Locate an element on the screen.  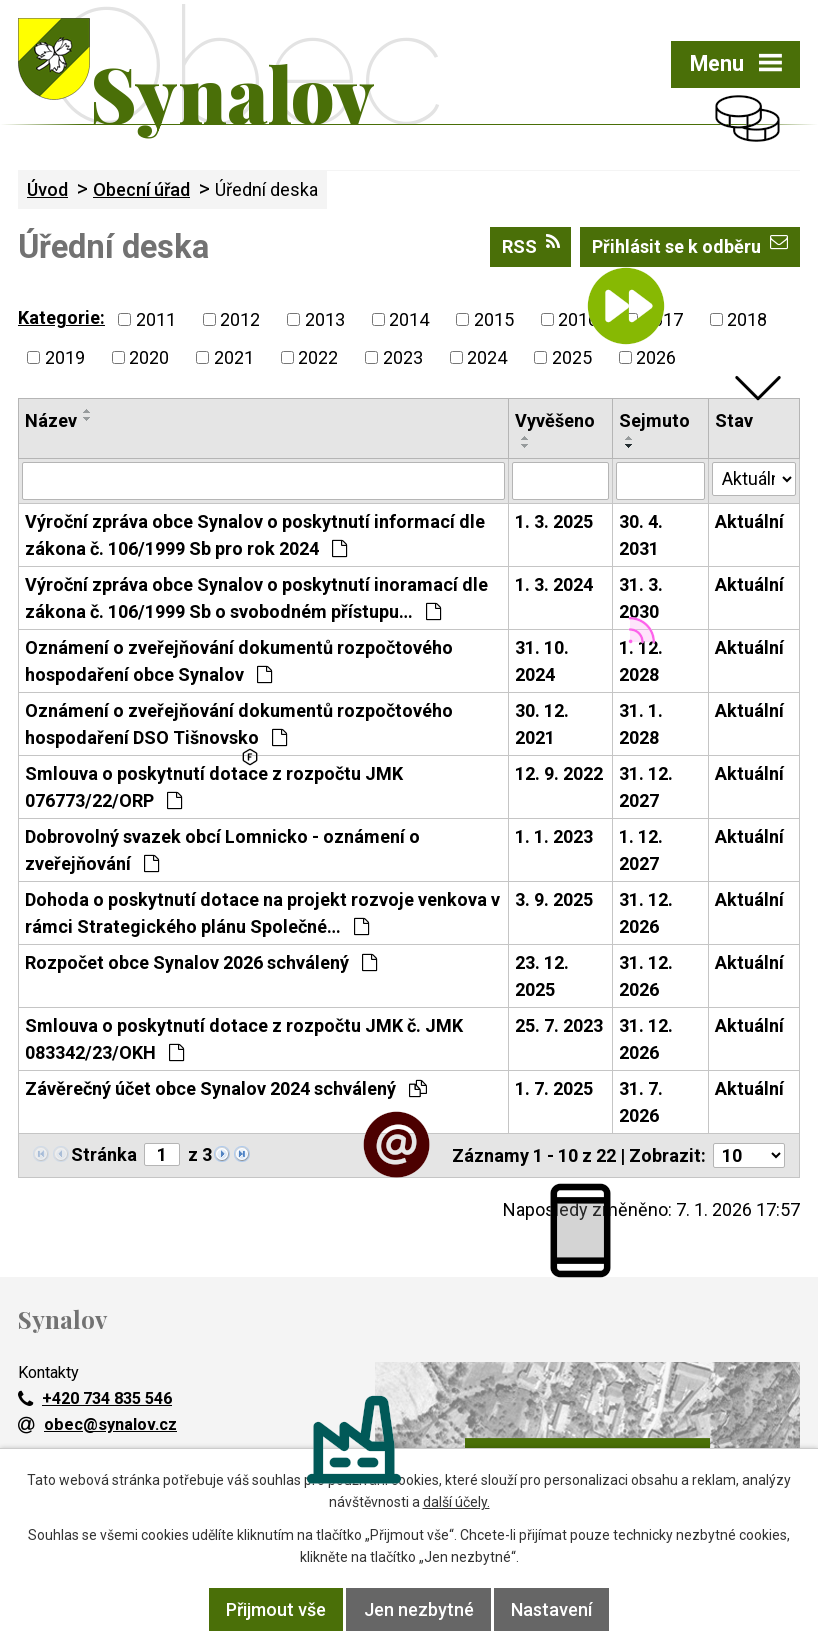
expand a dropdown menu is located at coordinates (758, 386).